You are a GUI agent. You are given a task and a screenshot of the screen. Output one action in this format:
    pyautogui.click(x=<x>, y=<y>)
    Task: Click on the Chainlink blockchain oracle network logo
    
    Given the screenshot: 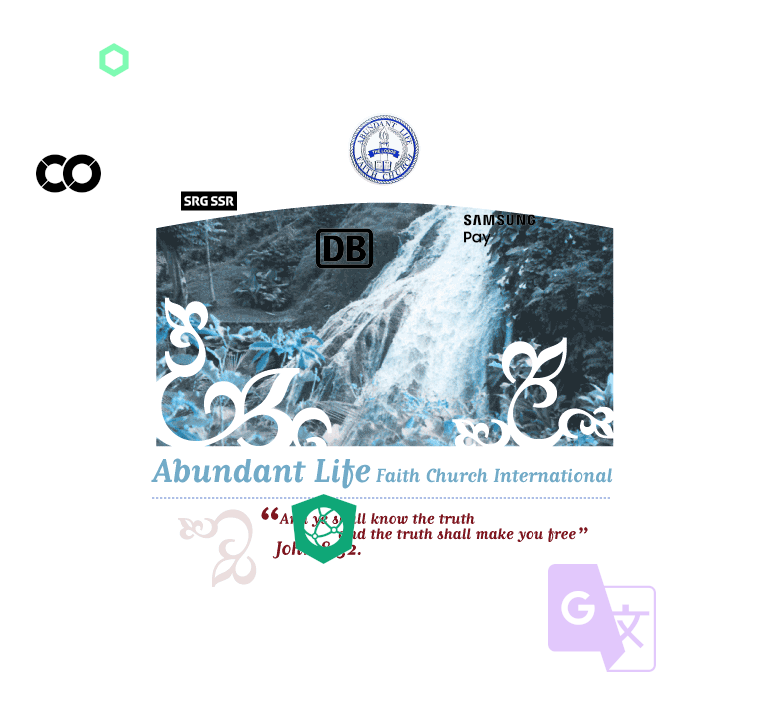 What is the action you would take?
    pyautogui.click(x=114, y=60)
    